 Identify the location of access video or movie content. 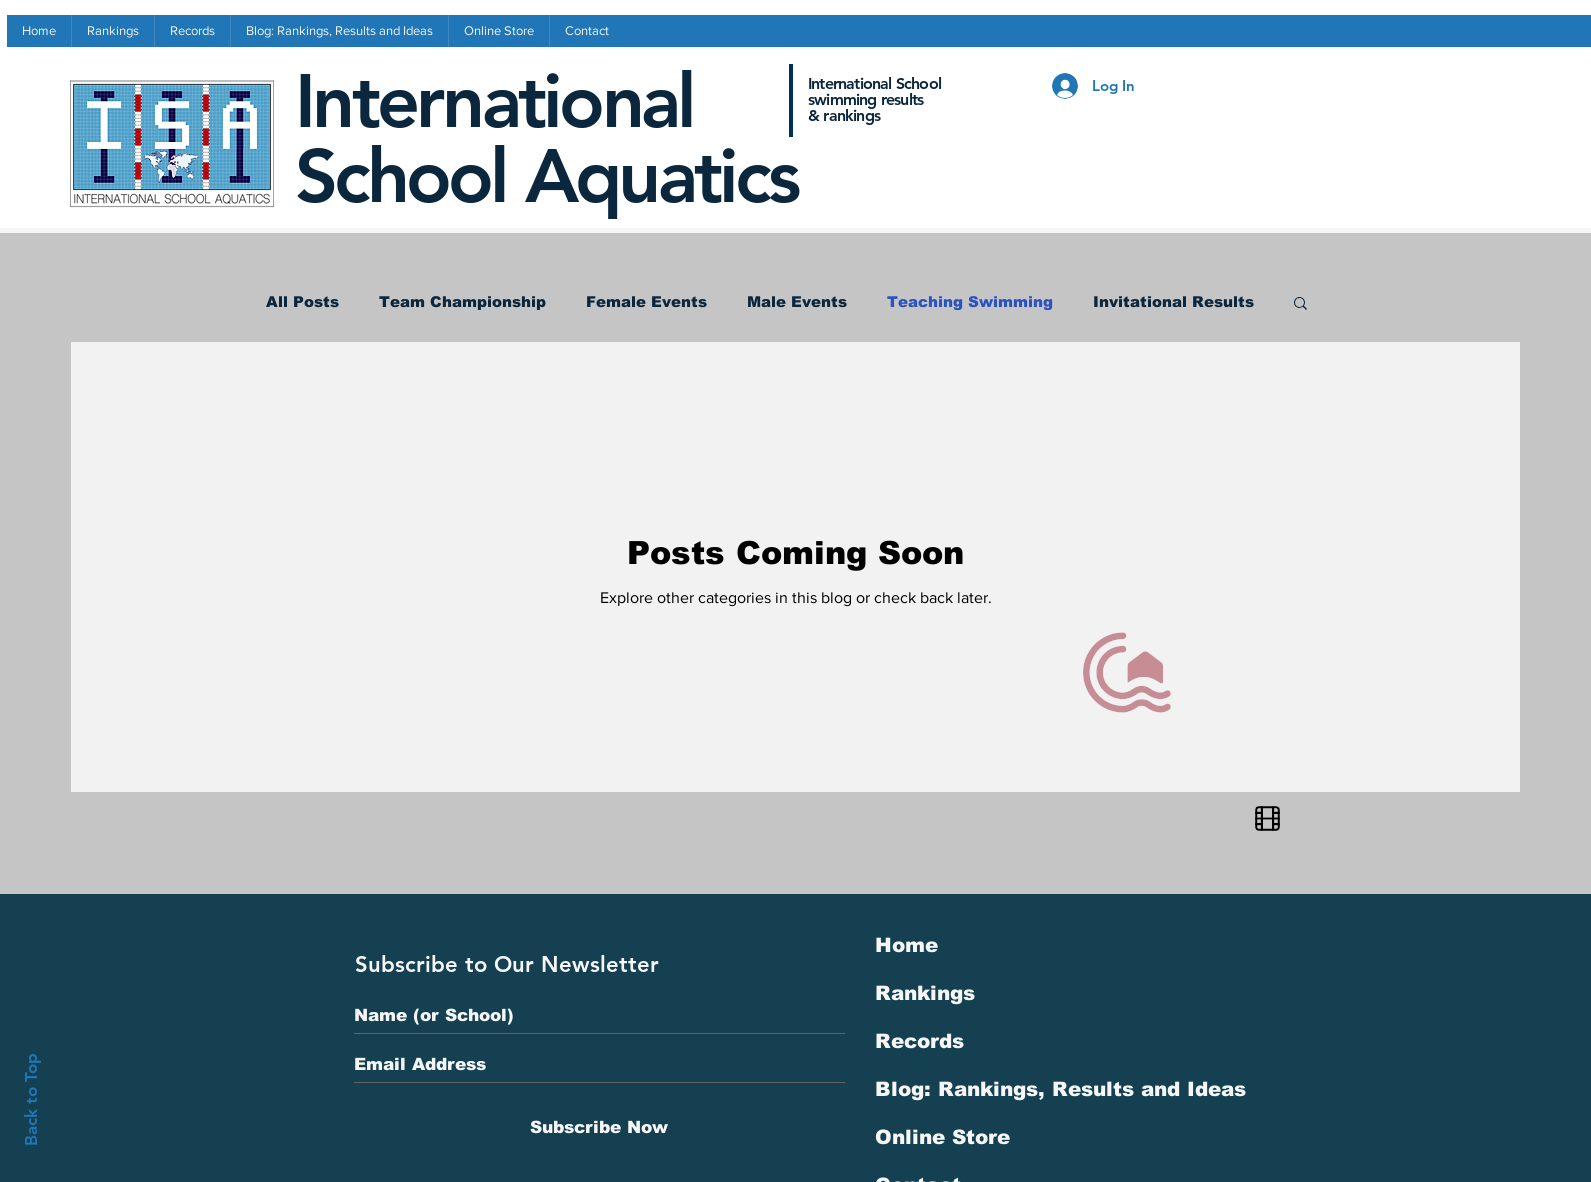
(1267, 818).